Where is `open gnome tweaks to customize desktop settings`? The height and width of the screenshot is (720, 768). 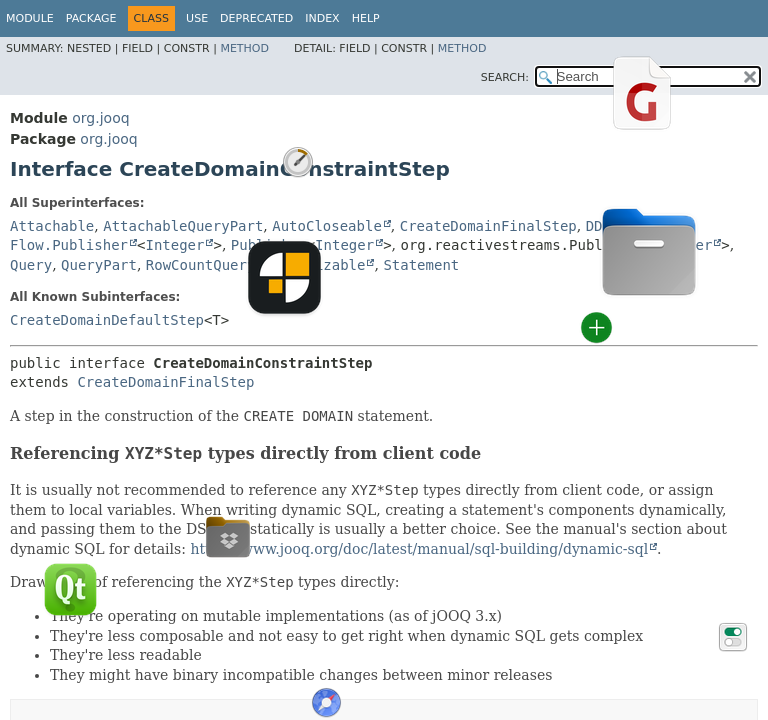
open gnome tweaks to customize desktop settings is located at coordinates (733, 637).